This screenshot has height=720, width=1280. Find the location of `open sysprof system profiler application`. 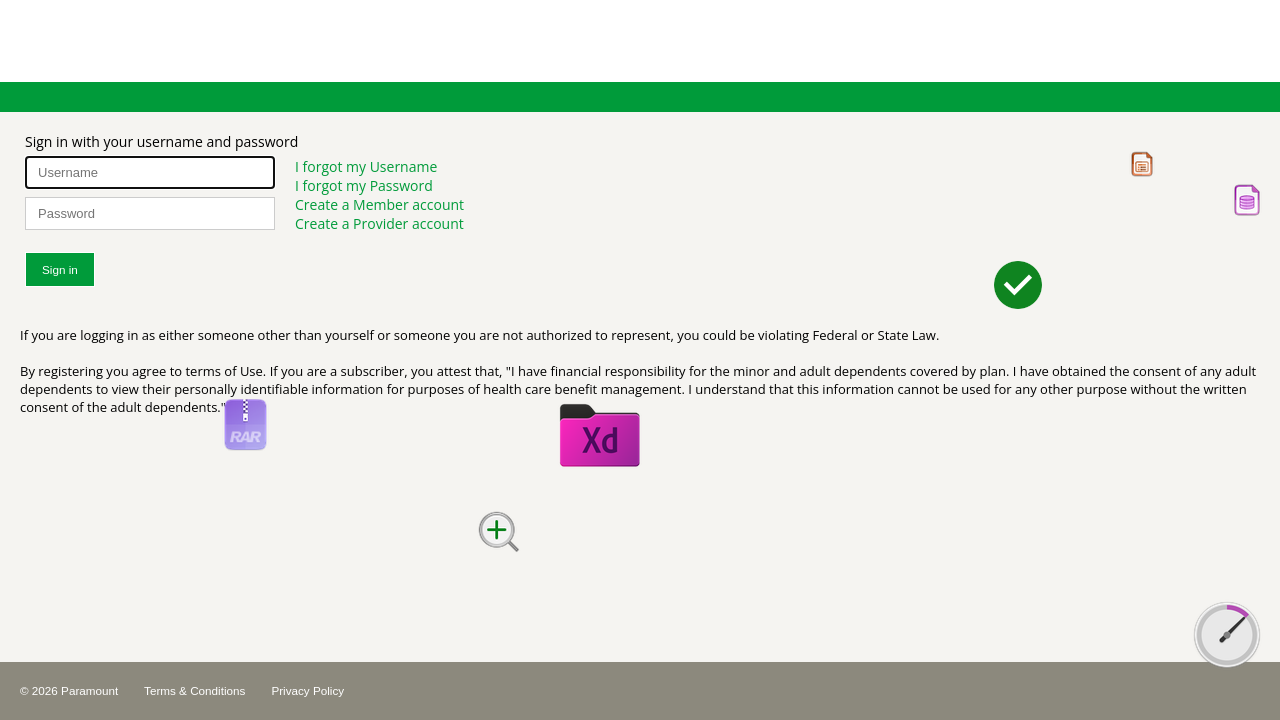

open sysprof system profiler application is located at coordinates (1227, 635).